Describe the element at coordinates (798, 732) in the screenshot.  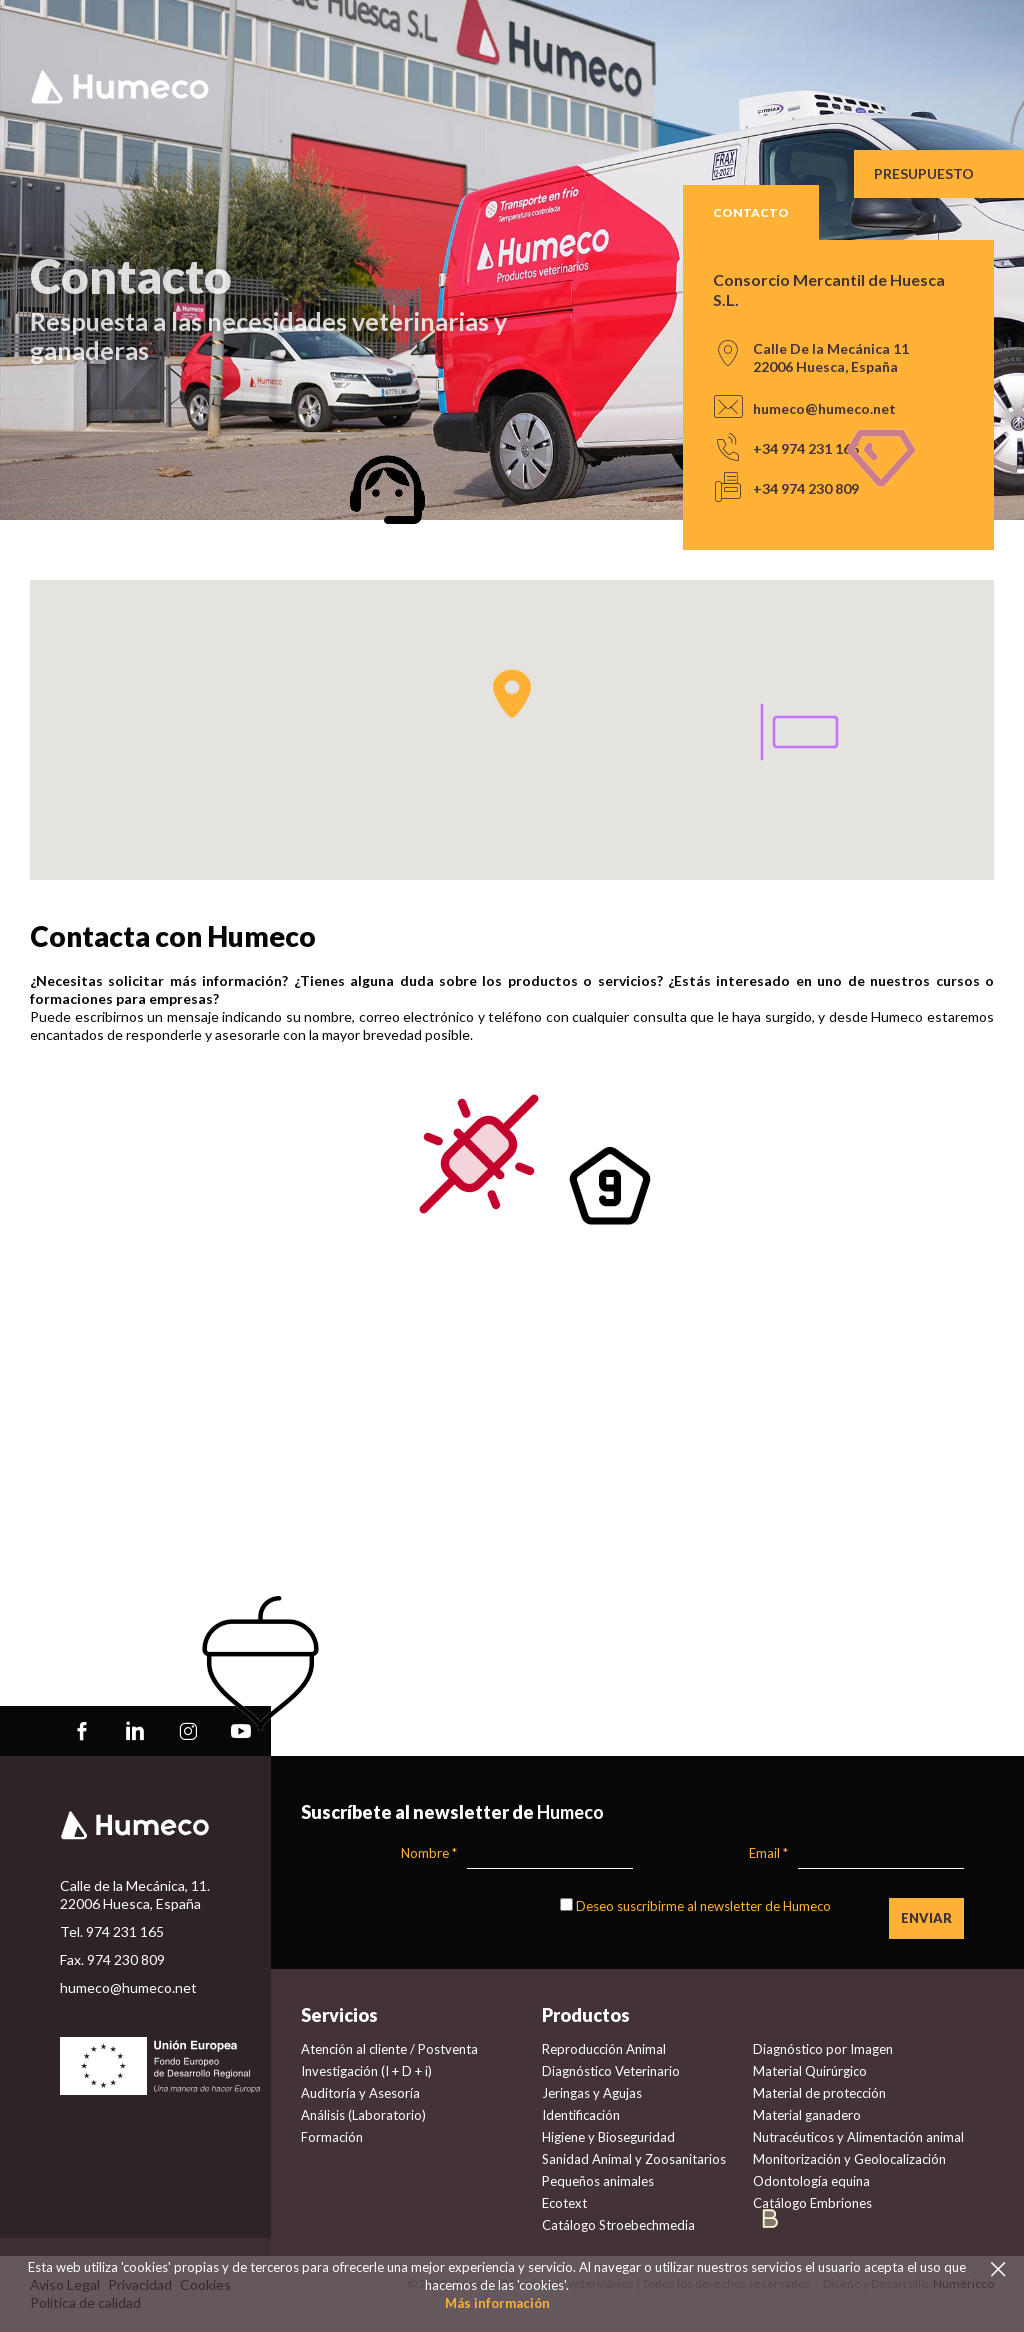
I see `align content to the left` at that location.